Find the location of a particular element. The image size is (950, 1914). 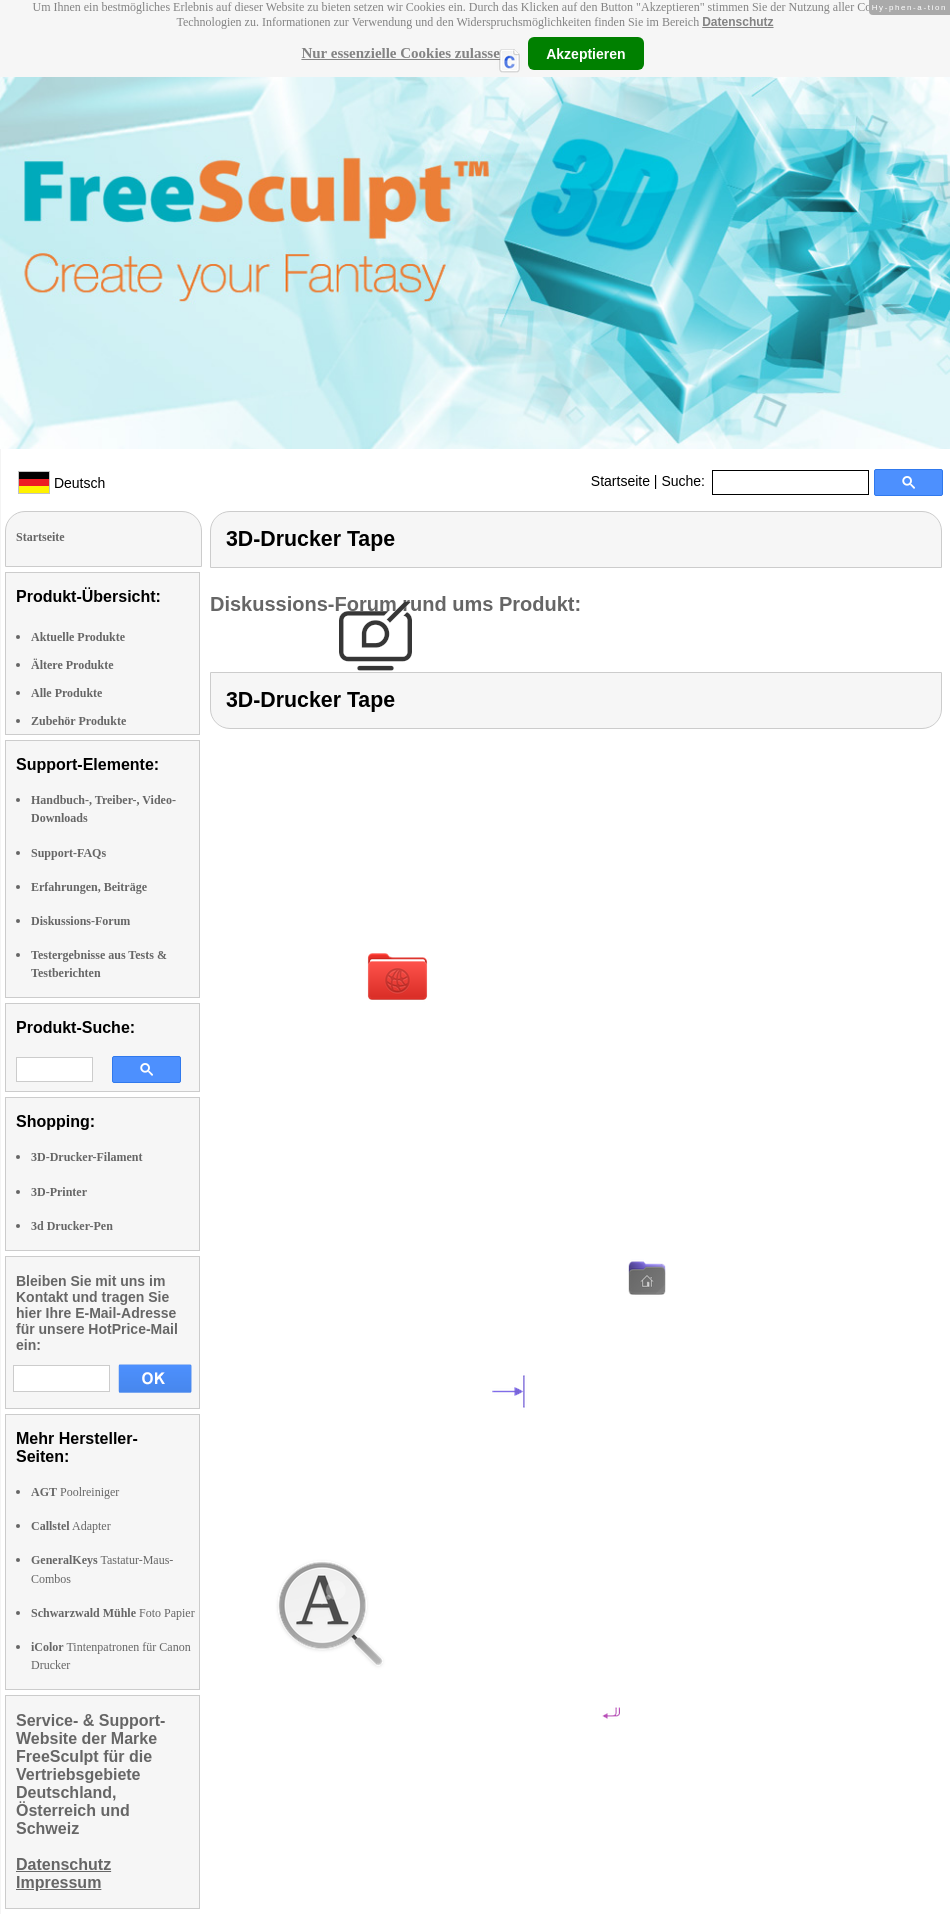

folder containing html or web files is located at coordinates (397, 976).